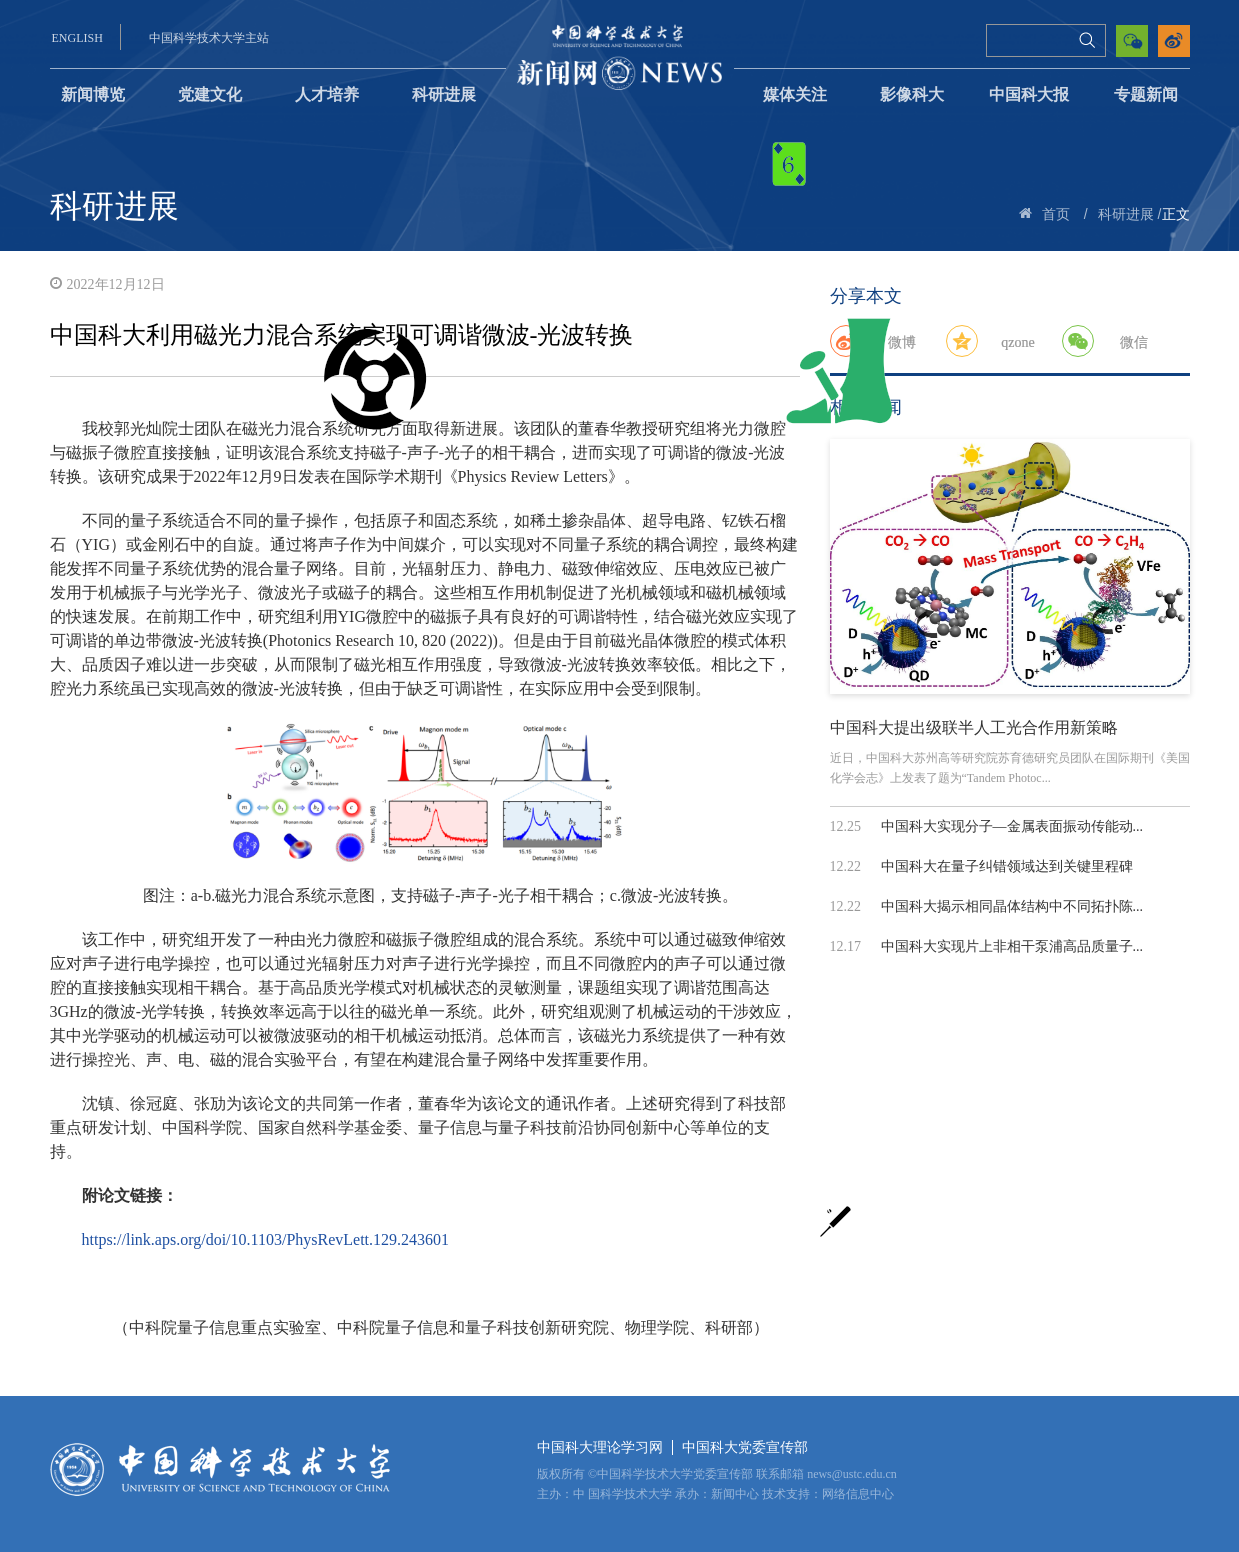 This screenshot has height=1552, width=1239. What do you see at coordinates (789, 164) in the screenshot?
I see `six of diamonds playing card` at bounding box center [789, 164].